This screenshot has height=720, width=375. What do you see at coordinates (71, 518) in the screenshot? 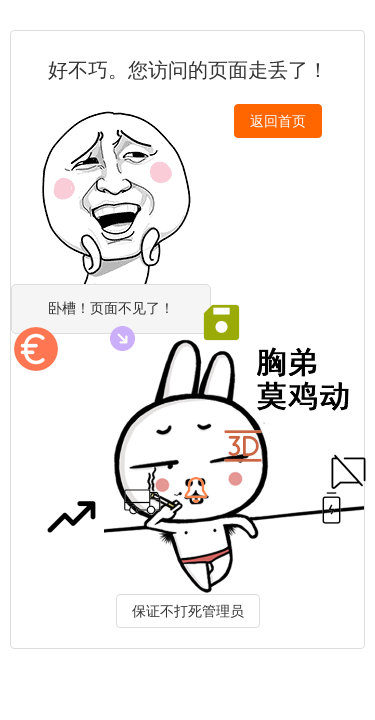
I see `view trending or popular content` at bounding box center [71, 518].